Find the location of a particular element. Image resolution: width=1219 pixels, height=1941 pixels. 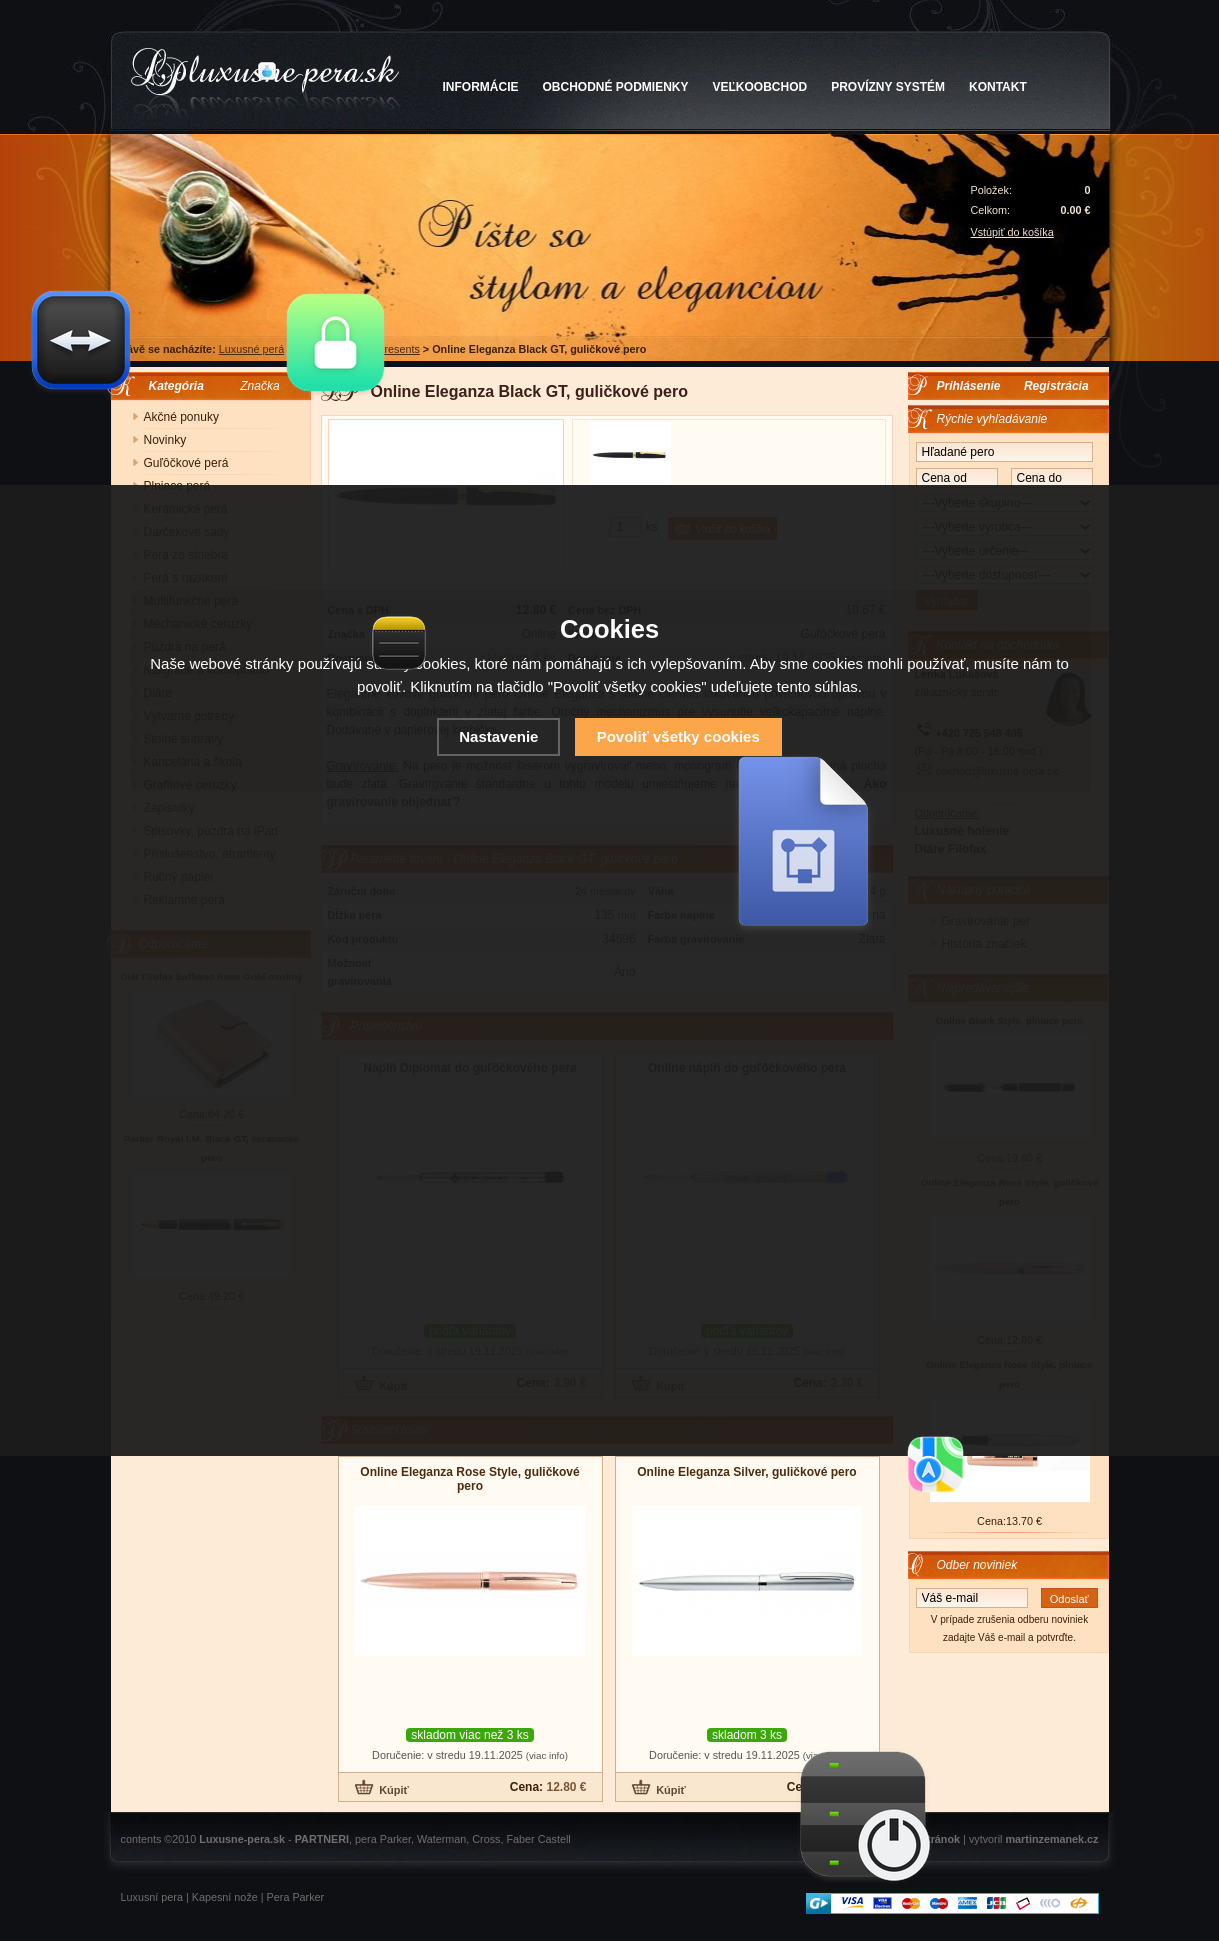

configure network server boot preferences is located at coordinates (863, 1814).